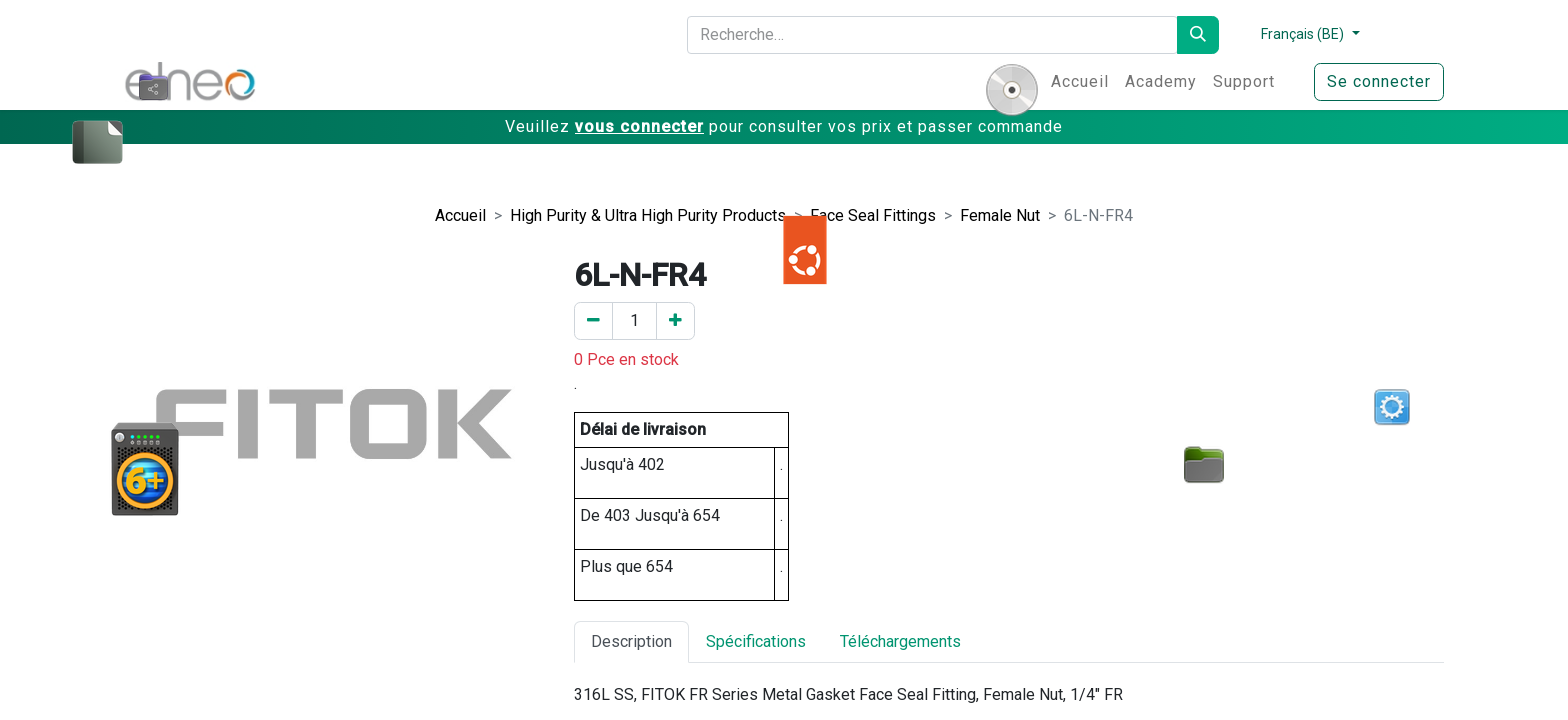 The height and width of the screenshot is (720, 1568). I want to click on RAID 6+ storage configuration or disk array, so click(145, 469).